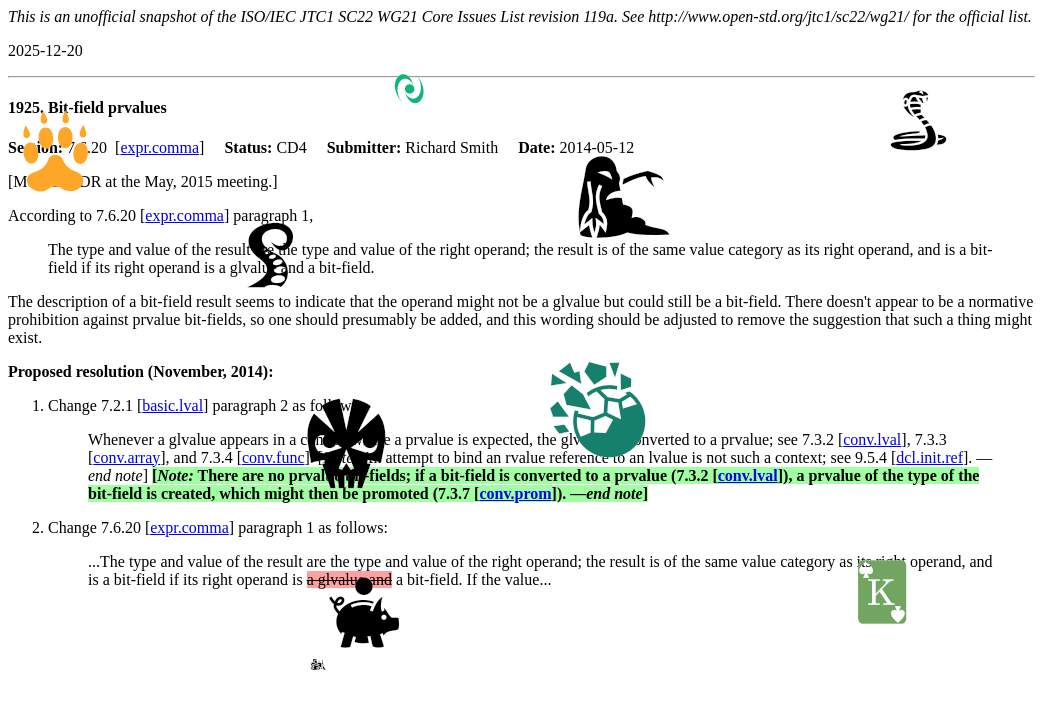 This screenshot has width=1043, height=720. Describe the element at coordinates (54, 153) in the screenshot. I see `access pet-related features or settings` at that location.